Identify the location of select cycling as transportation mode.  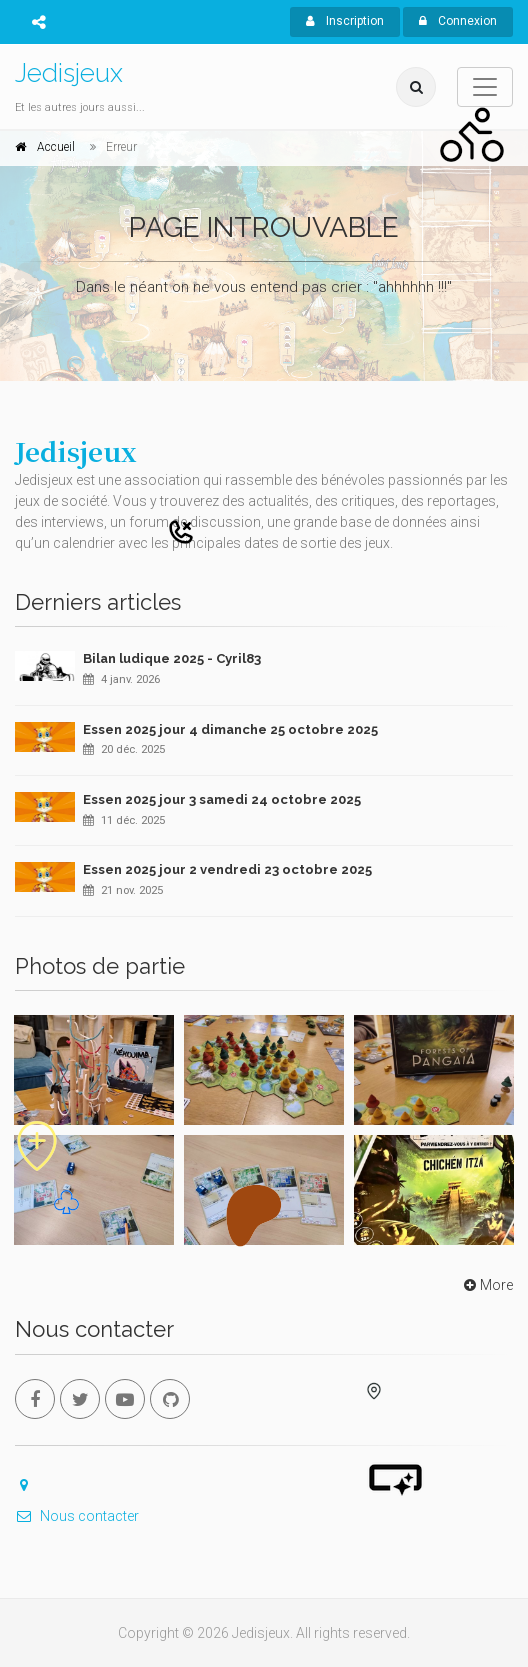
(472, 137).